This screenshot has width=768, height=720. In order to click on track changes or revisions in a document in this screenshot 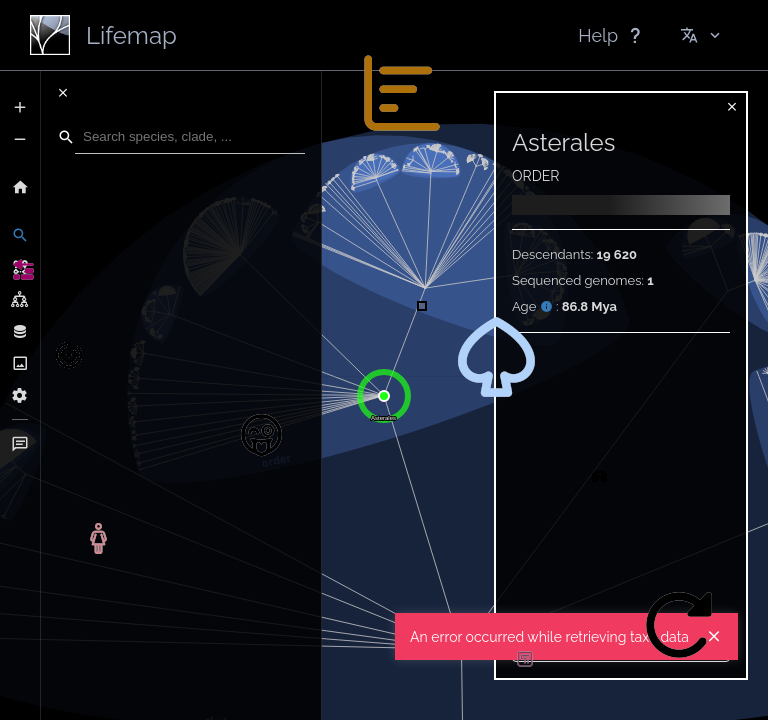, I will do `click(69, 355)`.